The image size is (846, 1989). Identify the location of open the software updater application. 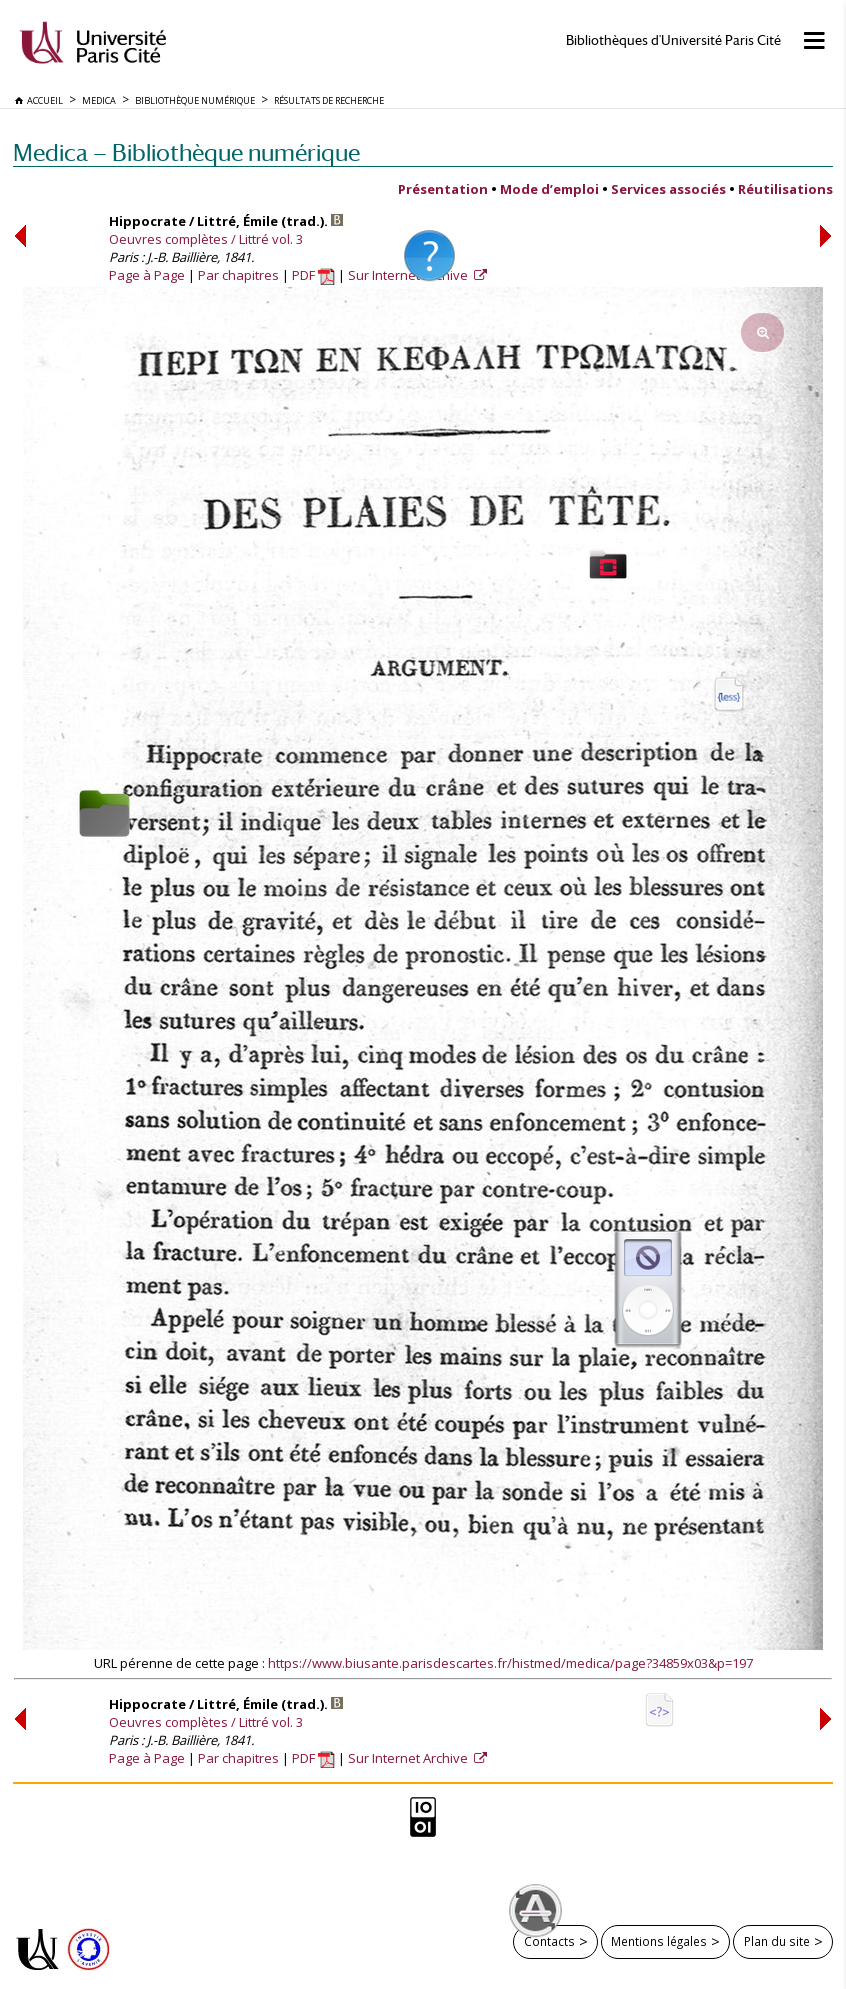
(535, 1910).